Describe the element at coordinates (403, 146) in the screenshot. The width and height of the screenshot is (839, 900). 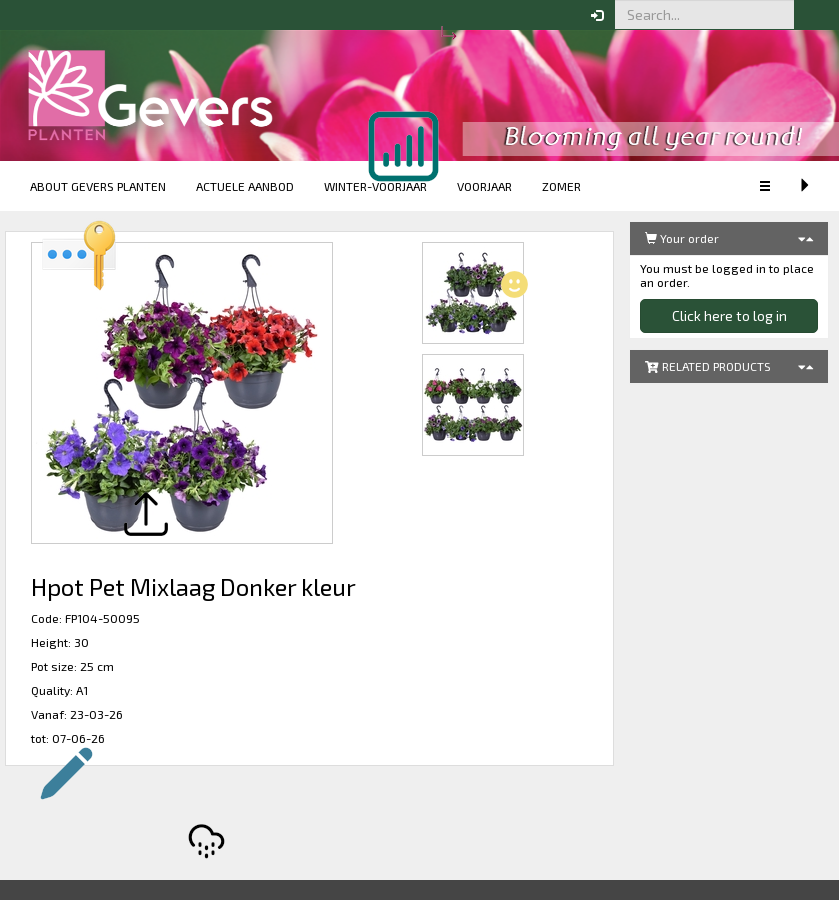
I see `view analytics or statistics` at that location.